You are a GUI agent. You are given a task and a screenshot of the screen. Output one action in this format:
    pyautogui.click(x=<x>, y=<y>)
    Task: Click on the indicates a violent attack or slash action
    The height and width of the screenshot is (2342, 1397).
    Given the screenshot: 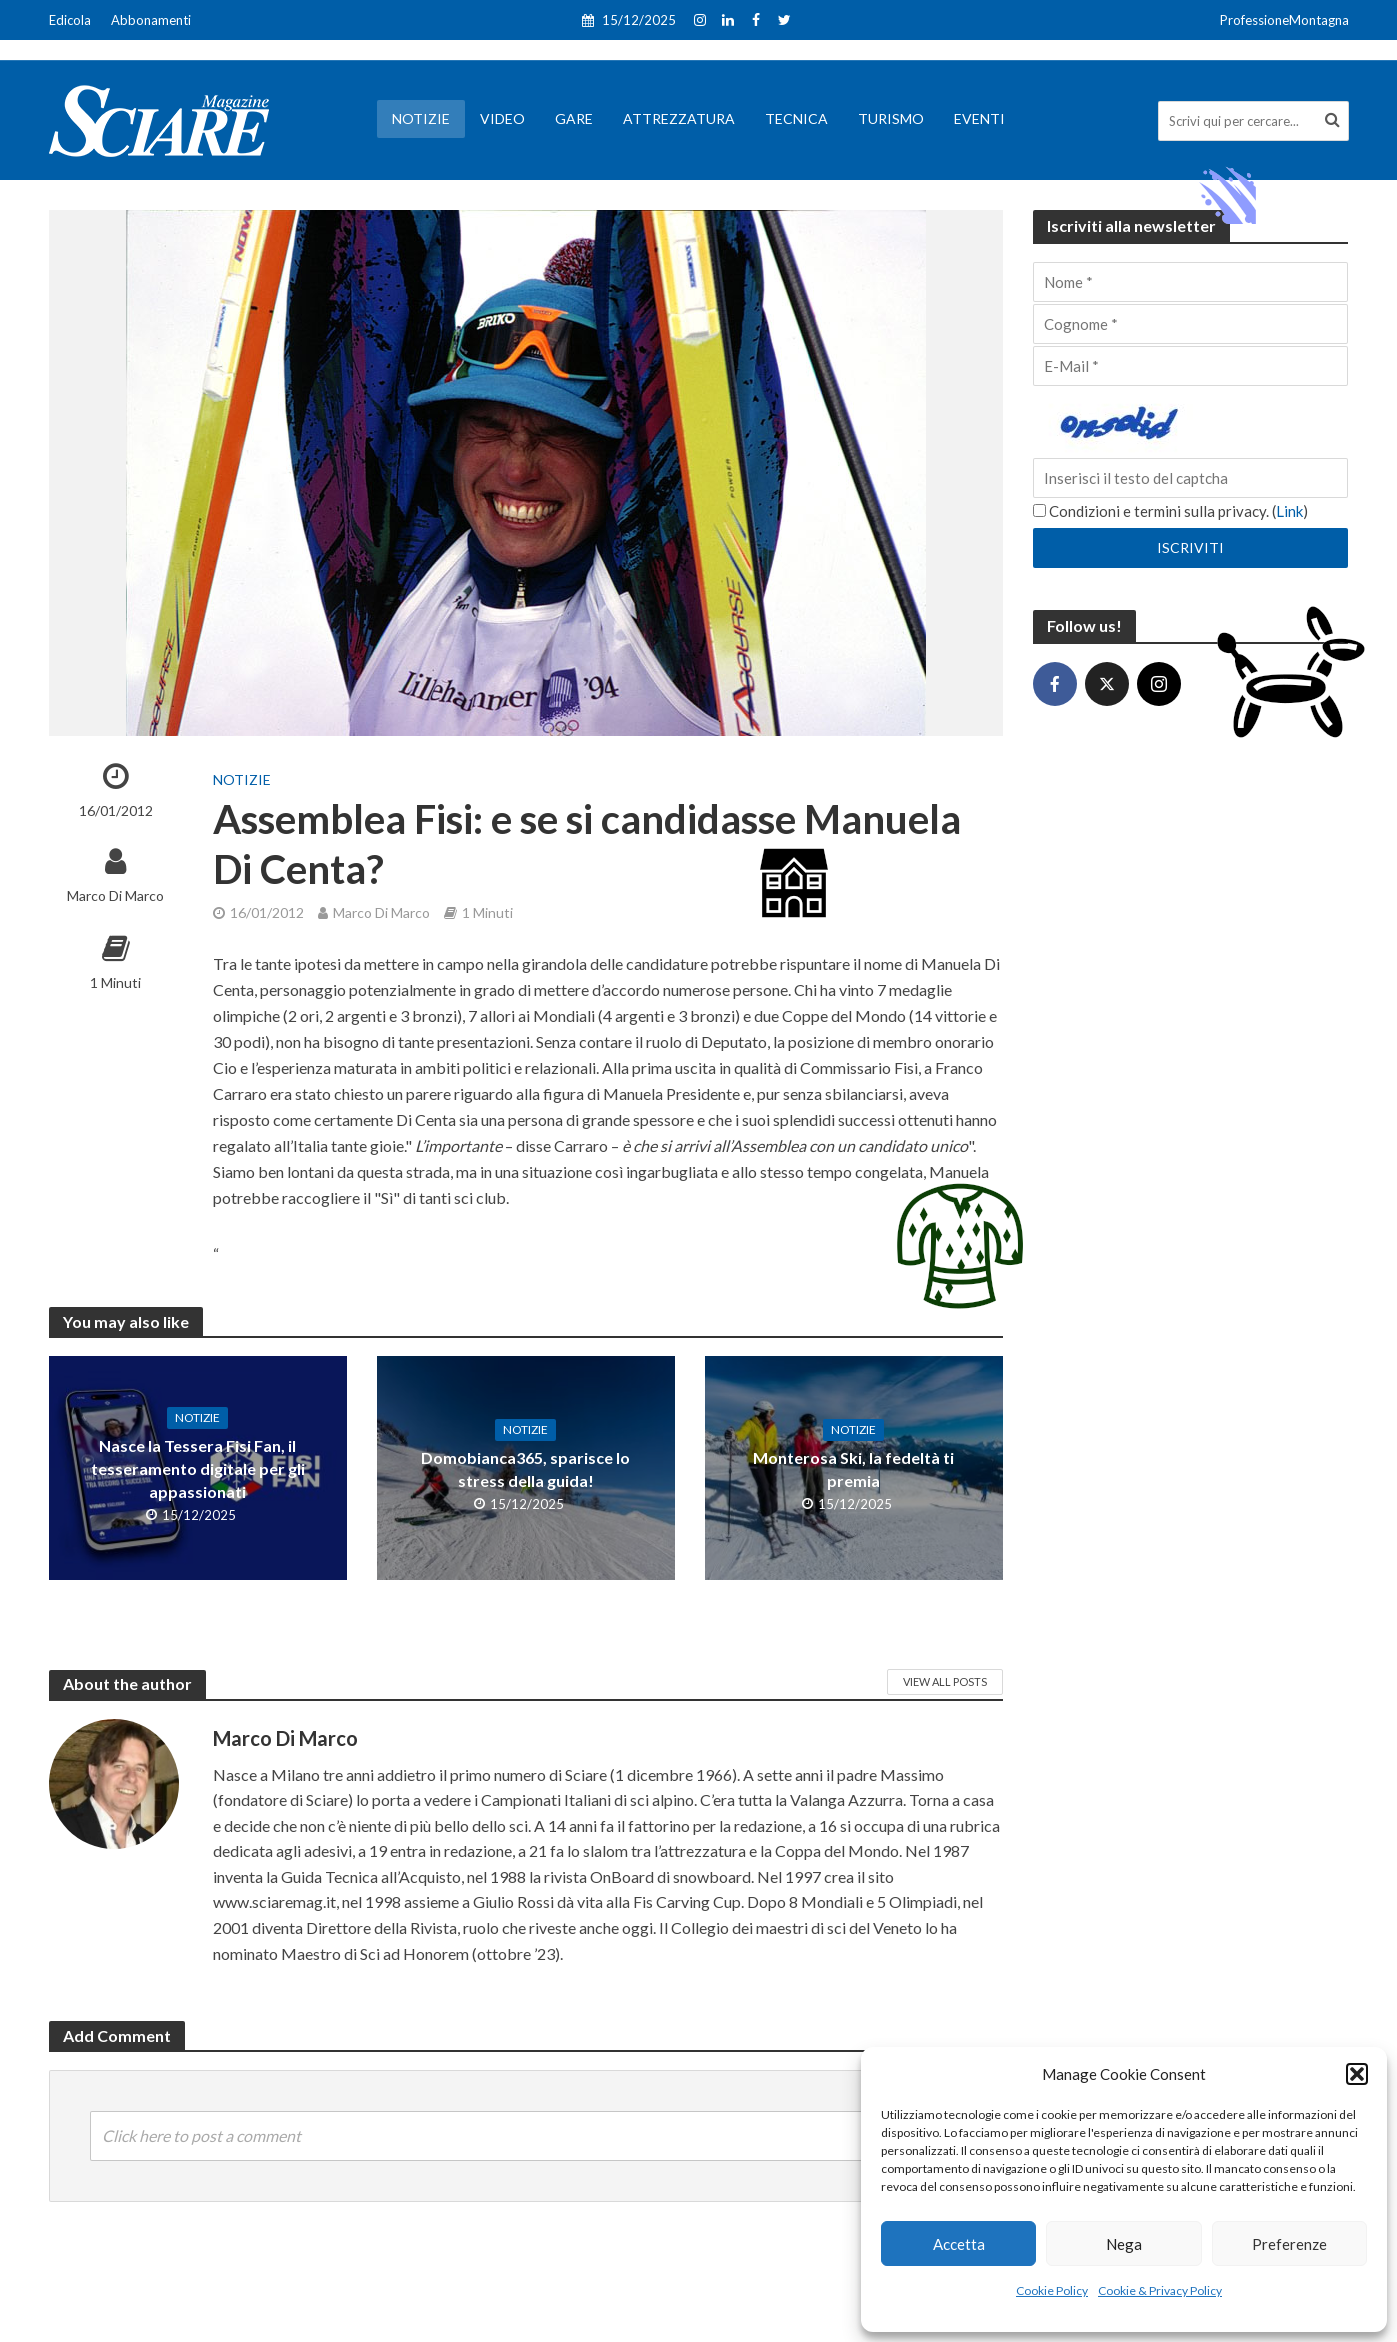 What is the action you would take?
    pyautogui.click(x=1227, y=195)
    